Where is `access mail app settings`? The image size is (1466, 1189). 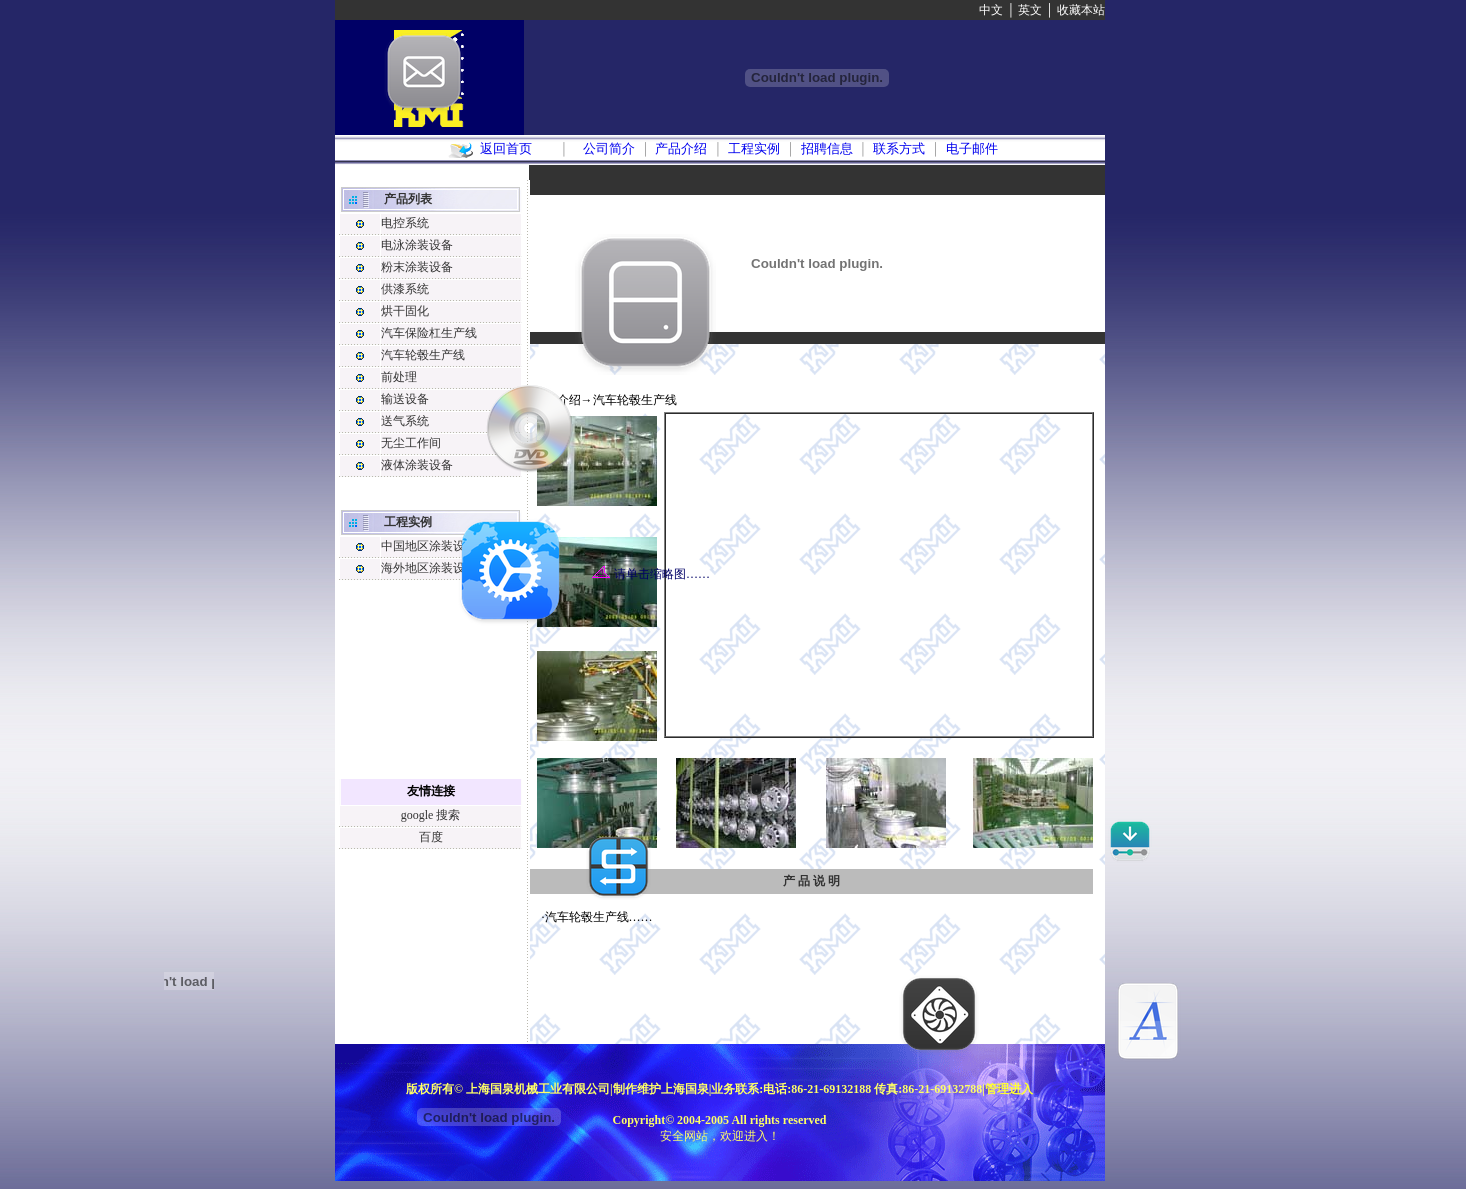 access mail app settings is located at coordinates (424, 73).